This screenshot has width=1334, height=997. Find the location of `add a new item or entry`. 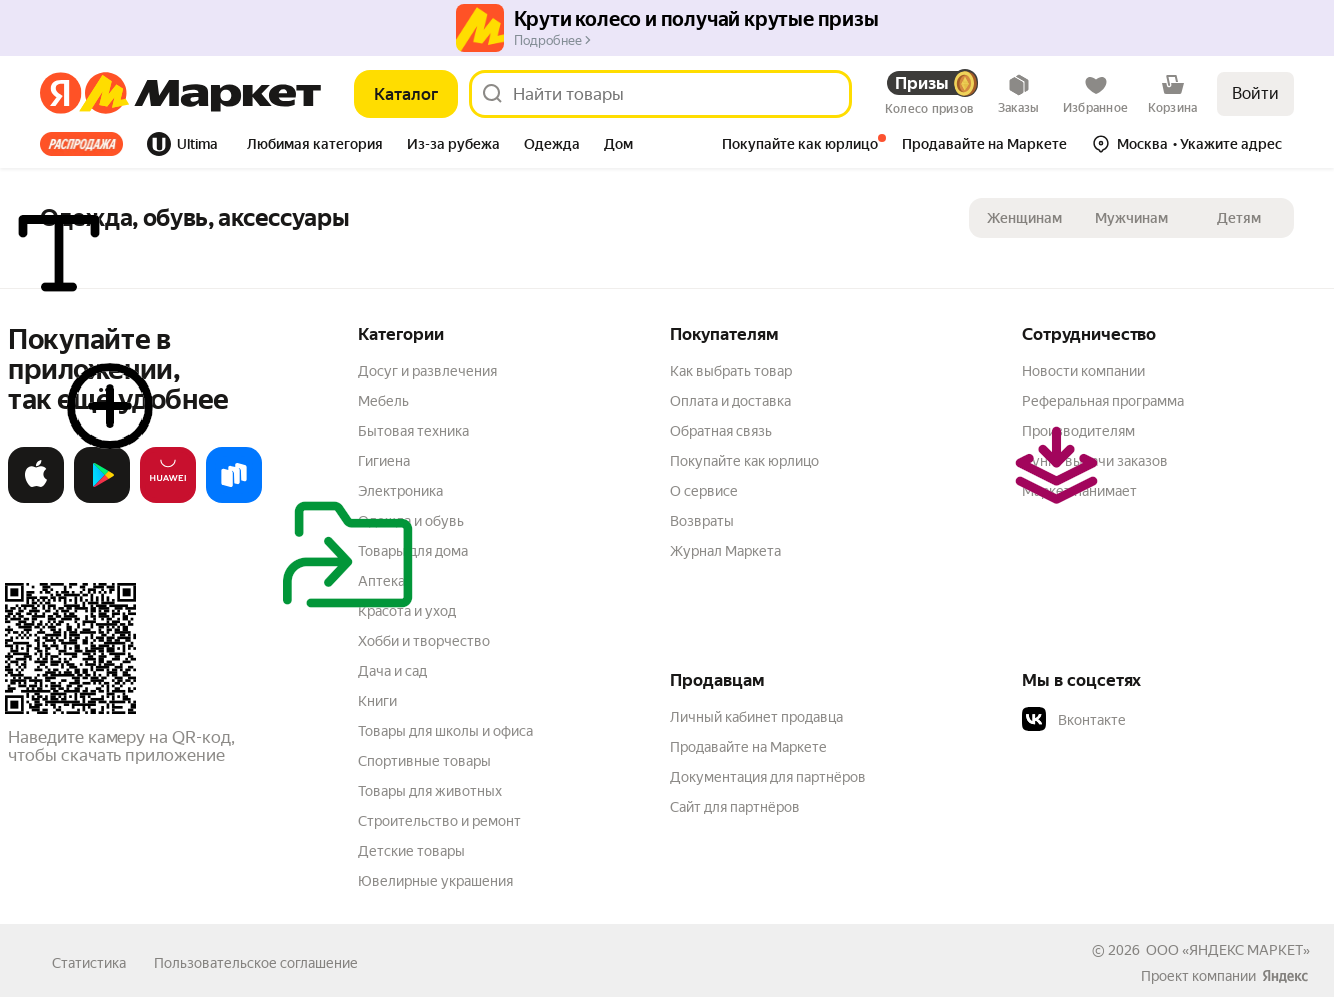

add a new item or entry is located at coordinates (110, 406).